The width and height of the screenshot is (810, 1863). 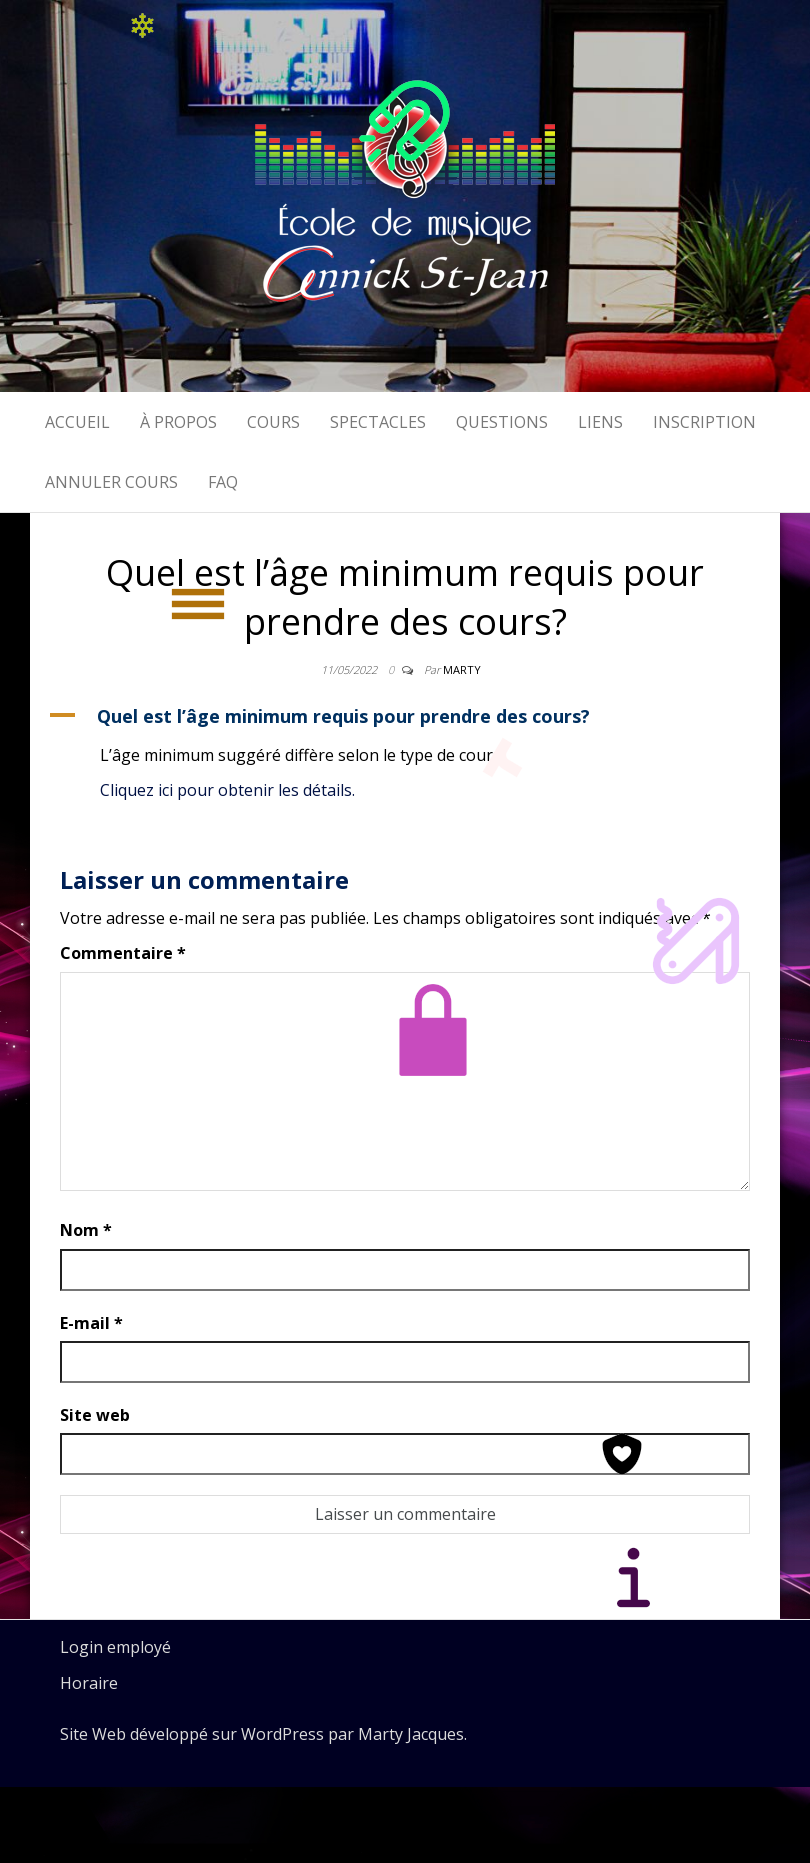 I want to click on open navigation menu, so click(x=198, y=604).